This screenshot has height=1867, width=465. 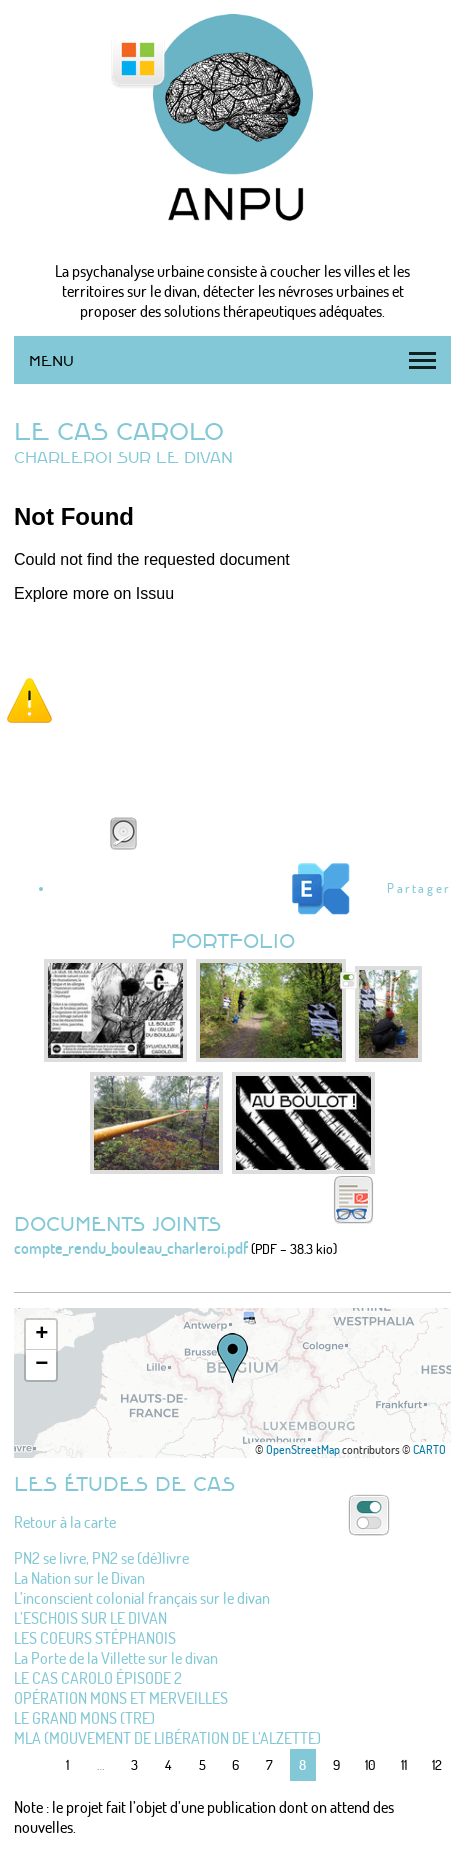 What do you see at coordinates (369, 1515) in the screenshot?
I see `open gnome tweaks to customize system settings` at bounding box center [369, 1515].